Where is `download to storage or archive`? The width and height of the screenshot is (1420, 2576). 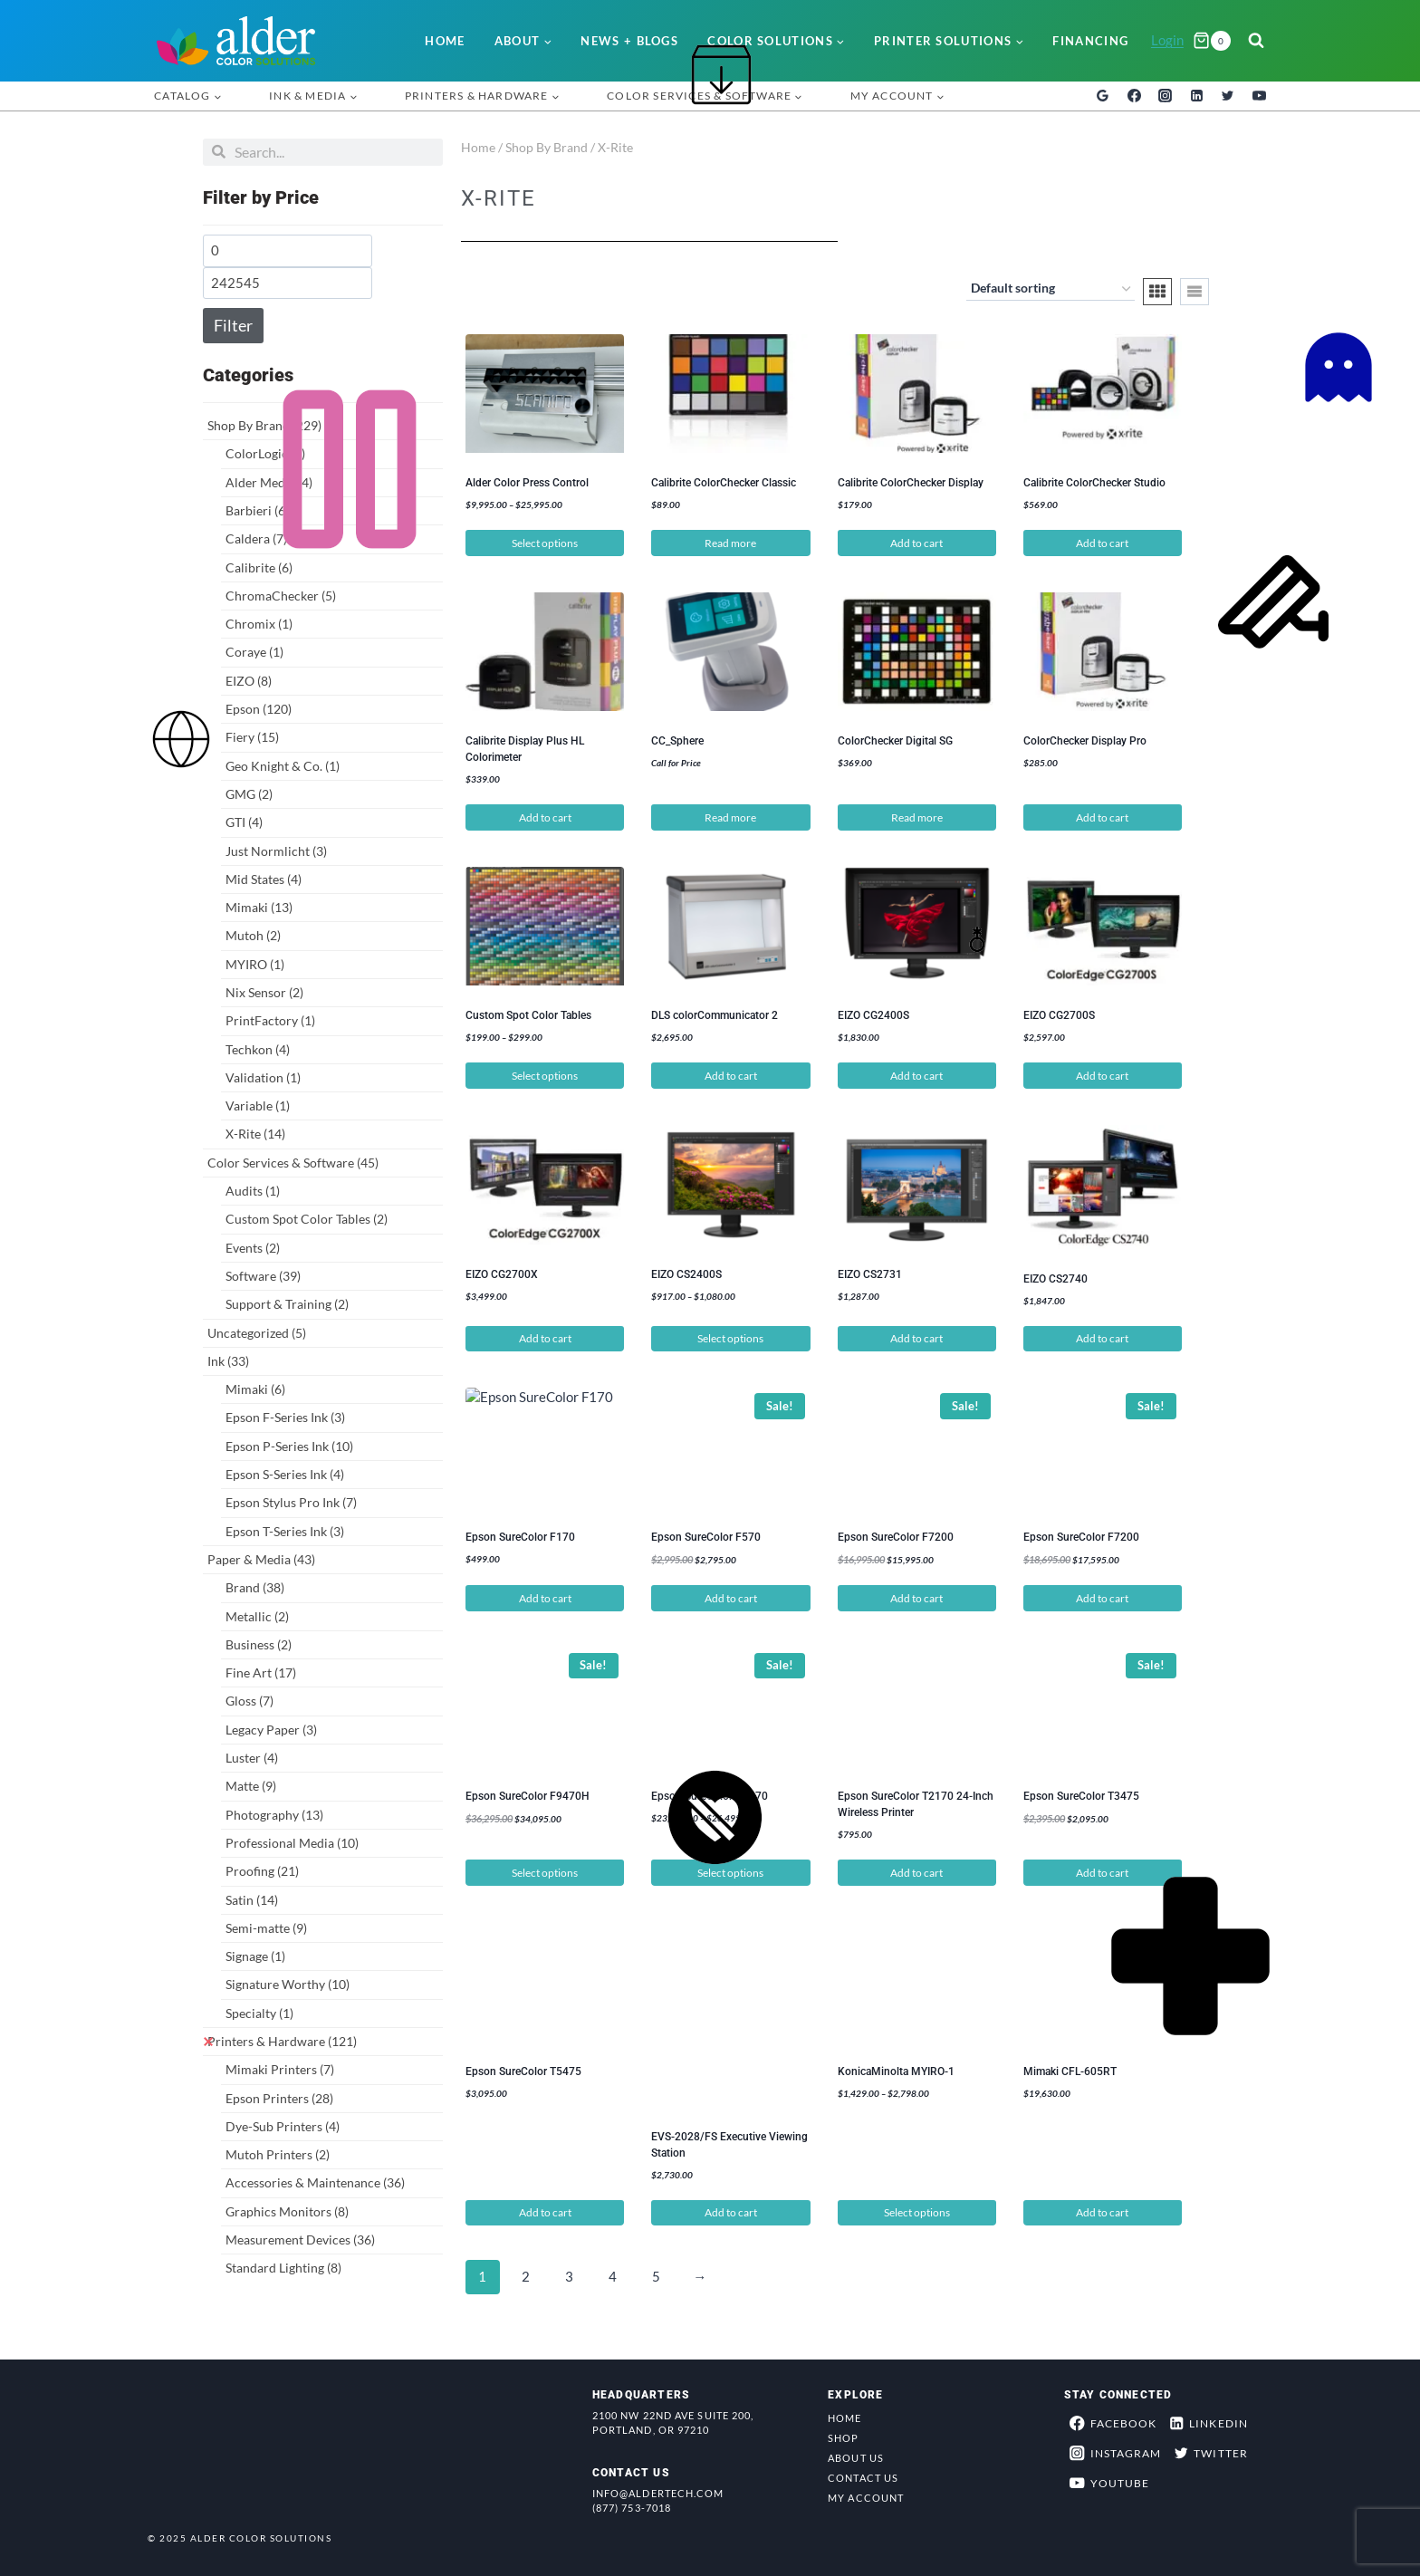 download to storage or archive is located at coordinates (721, 74).